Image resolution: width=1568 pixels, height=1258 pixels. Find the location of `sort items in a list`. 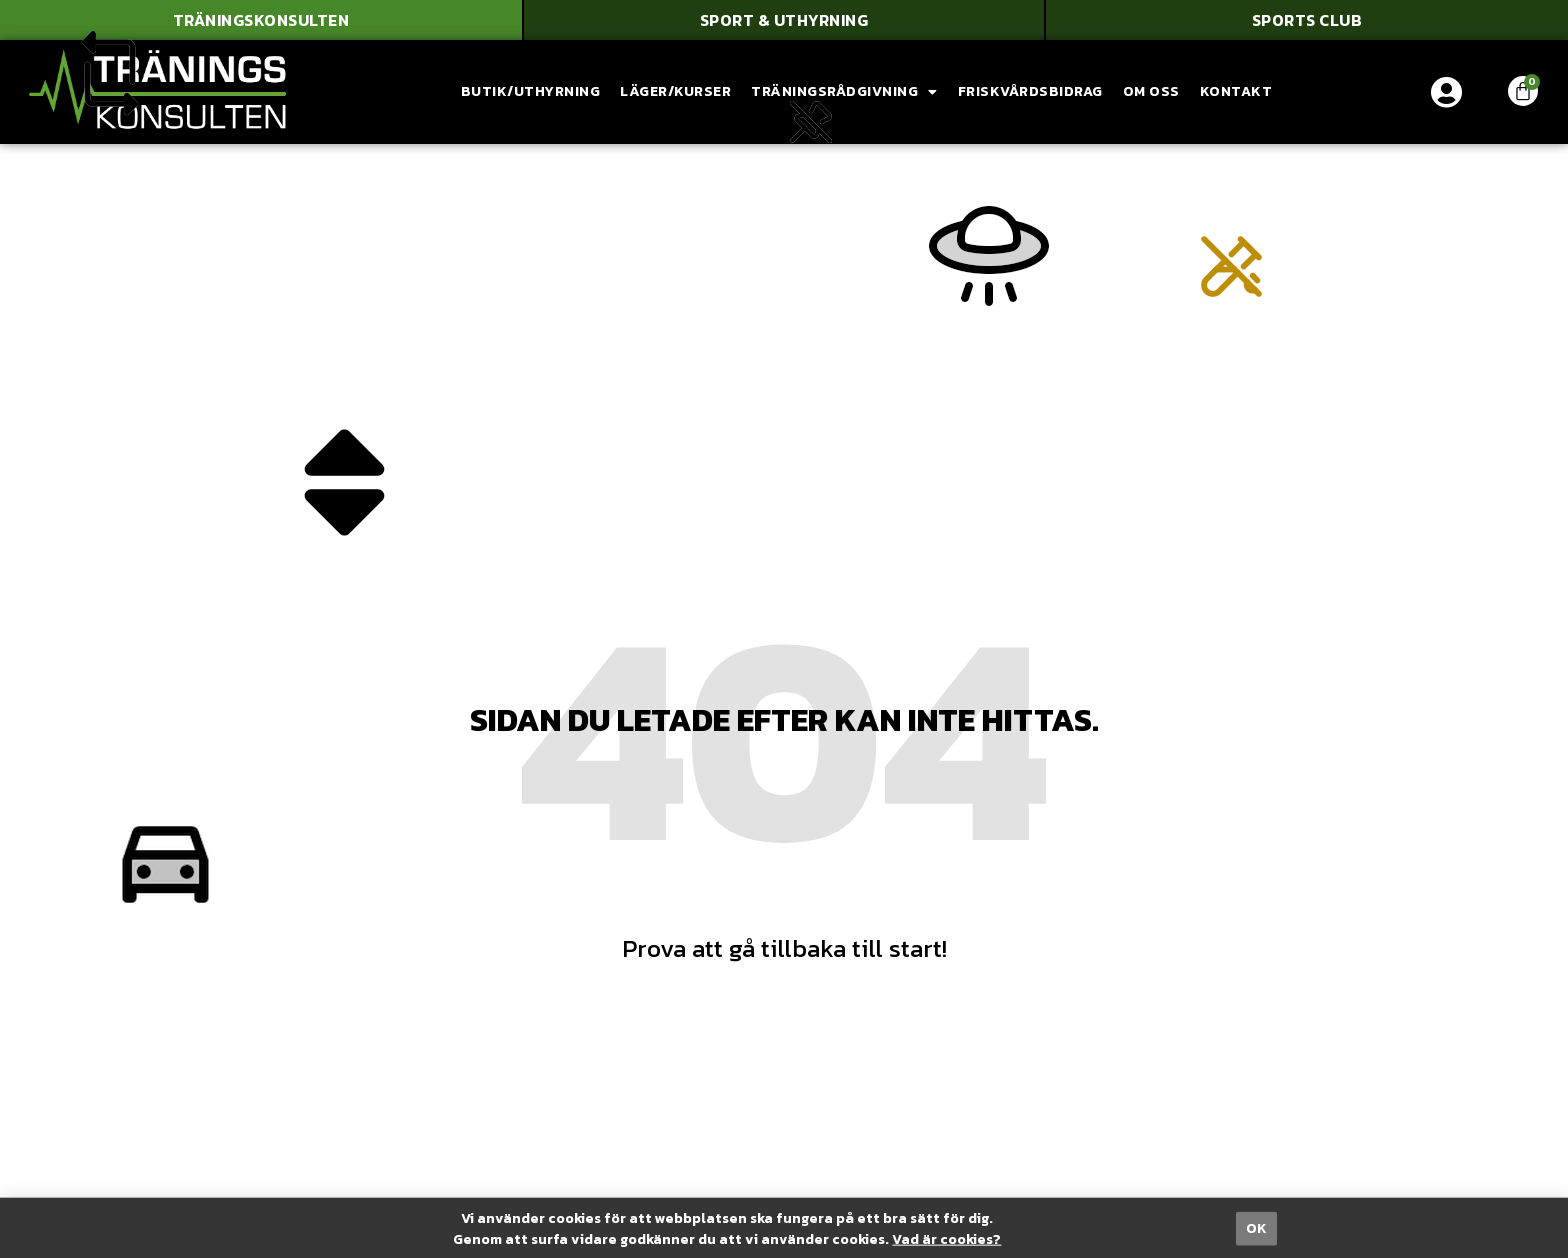

sort items in a list is located at coordinates (344, 482).